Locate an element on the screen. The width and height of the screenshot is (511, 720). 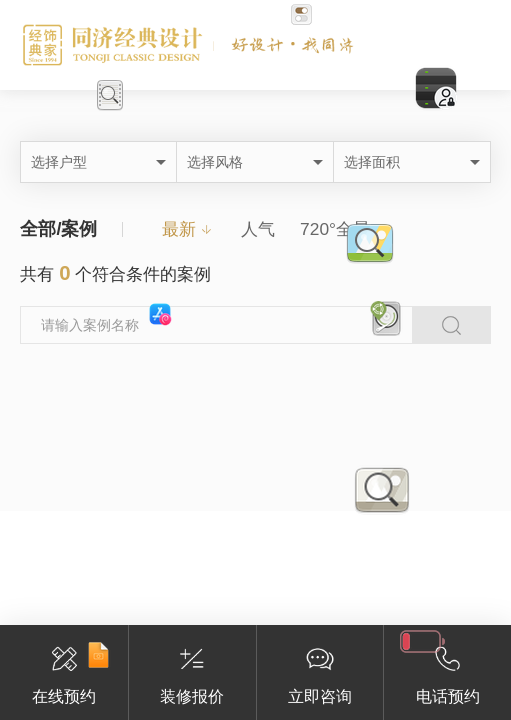
open system settings or preferences is located at coordinates (301, 14).